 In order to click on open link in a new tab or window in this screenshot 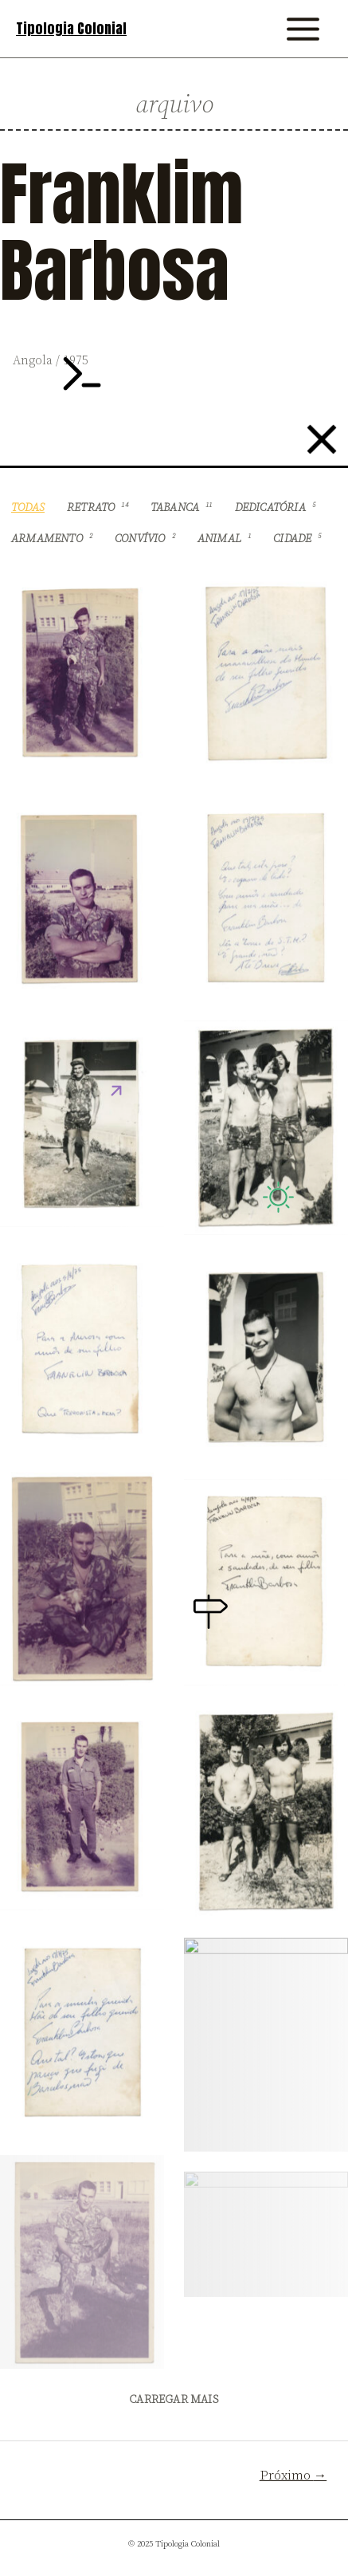, I will do `click(116, 1091)`.